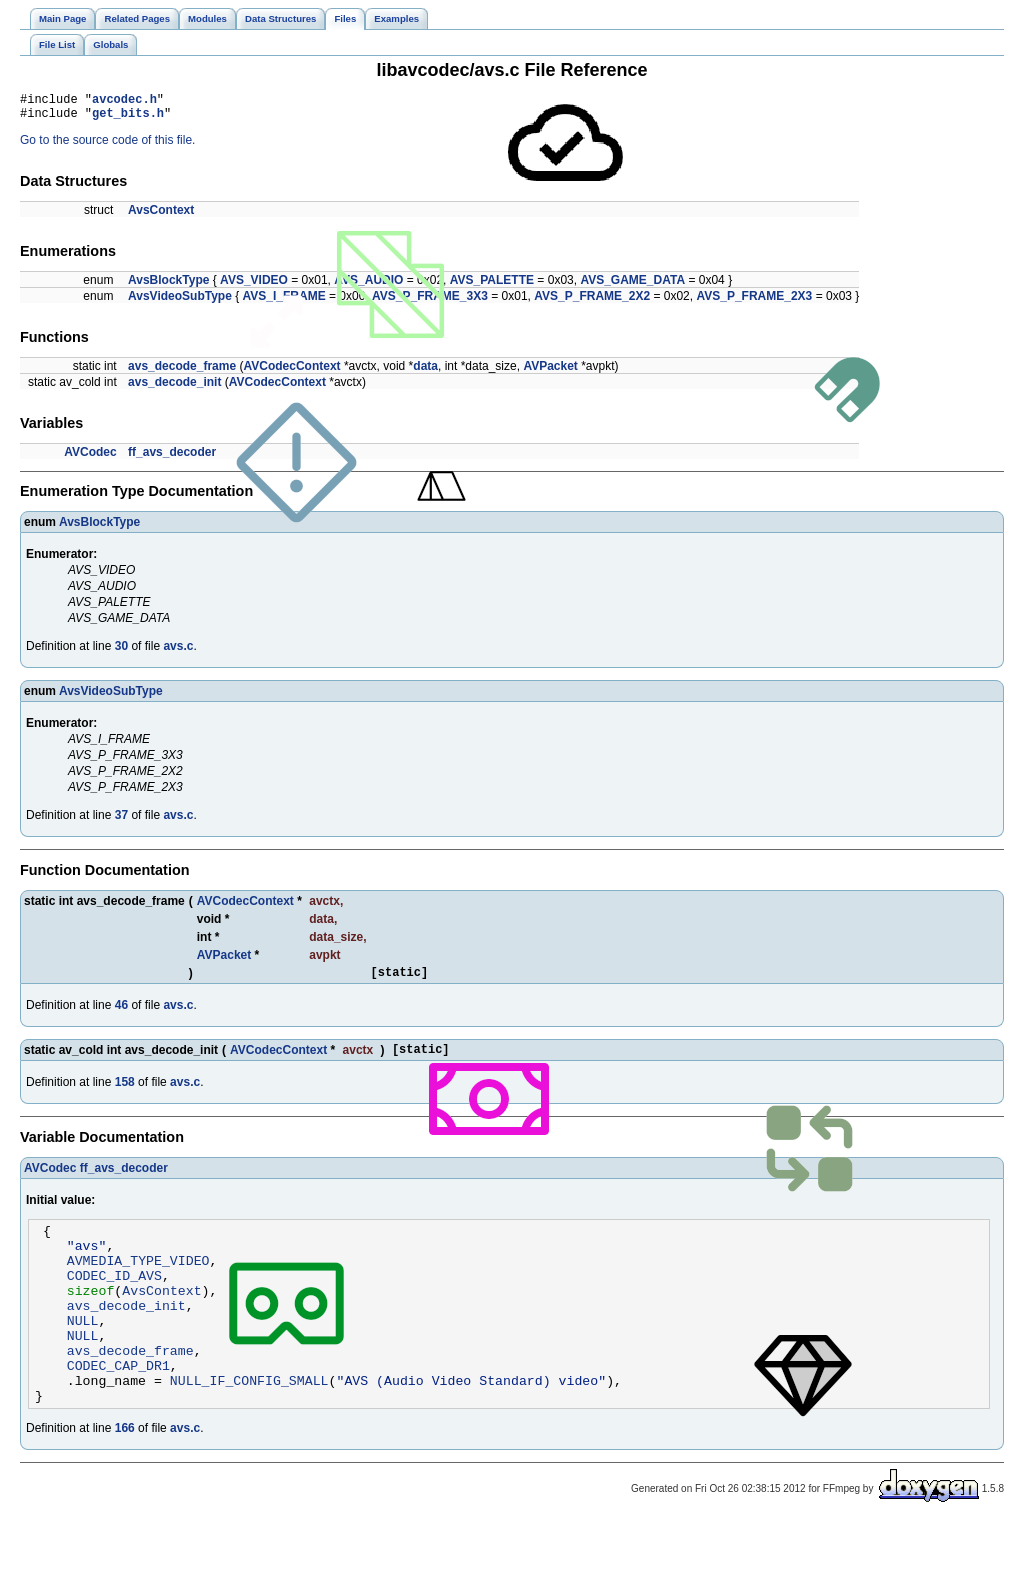  I want to click on indicates a warning or caution state, so click(296, 462).